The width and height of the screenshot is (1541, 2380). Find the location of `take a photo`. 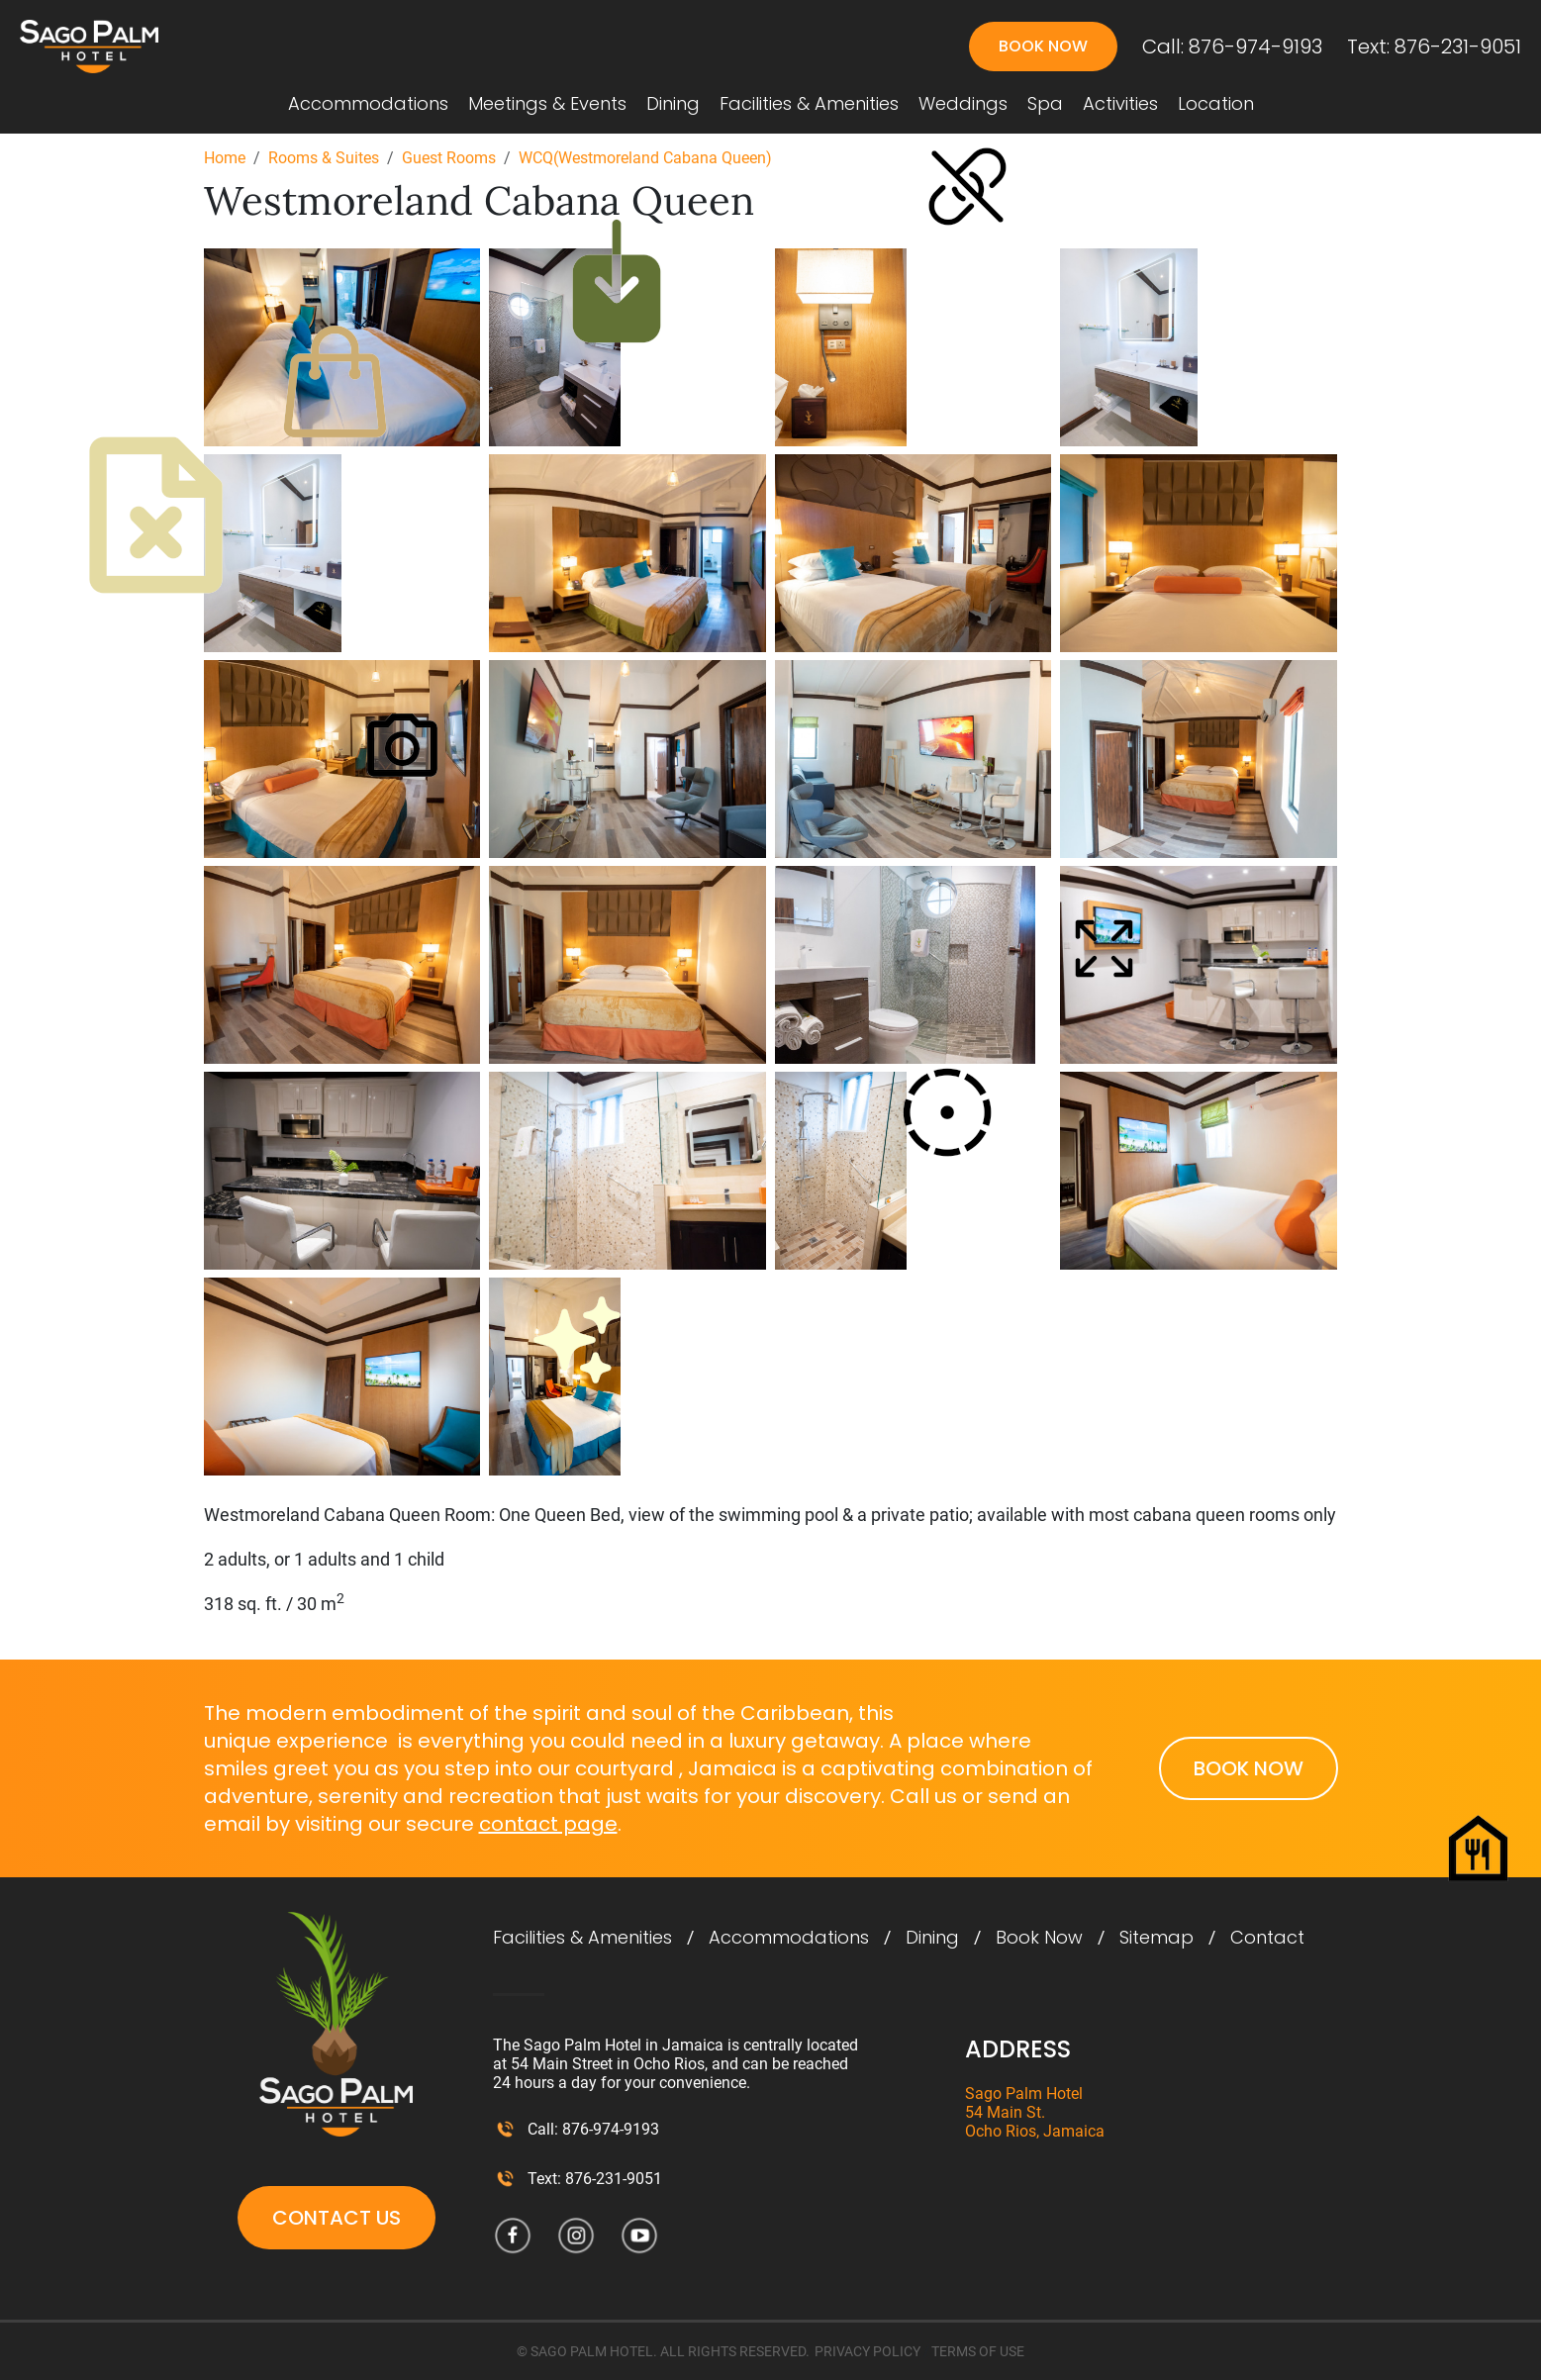

take a photo is located at coordinates (402, 748).